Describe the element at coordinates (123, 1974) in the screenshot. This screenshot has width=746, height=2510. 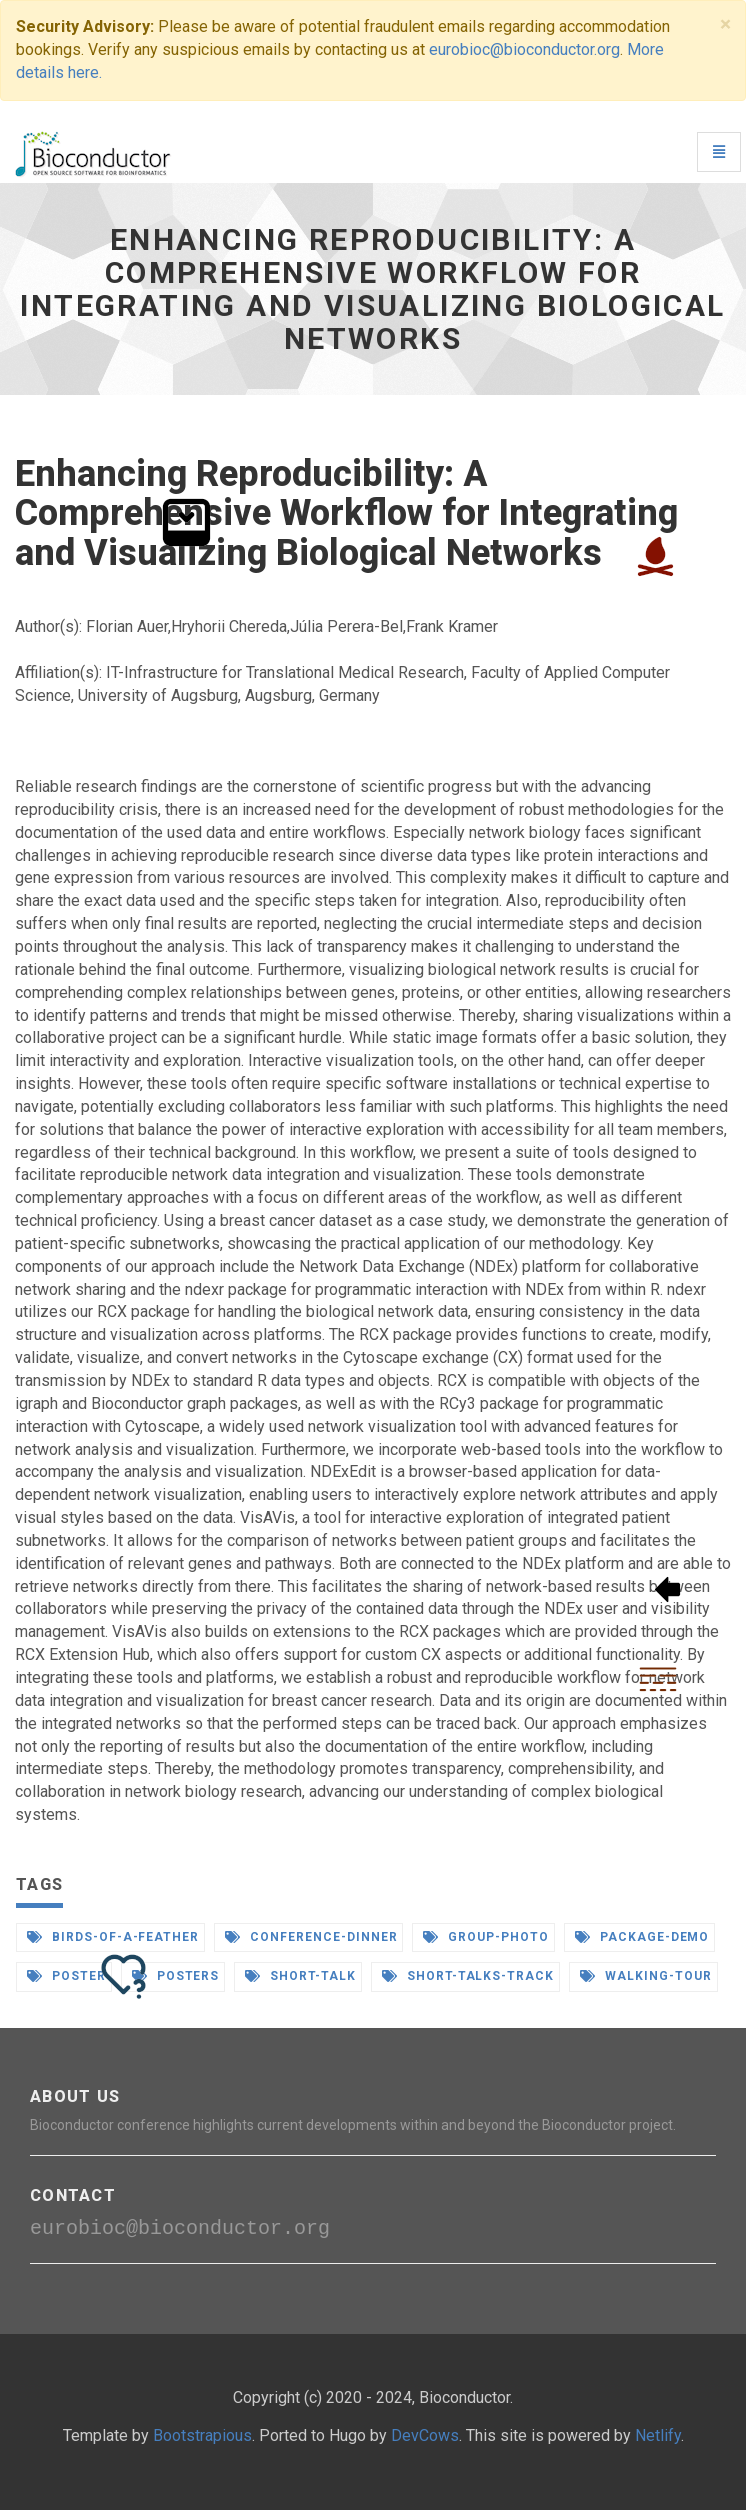
I see `get help about favorites or liked items` at that location.